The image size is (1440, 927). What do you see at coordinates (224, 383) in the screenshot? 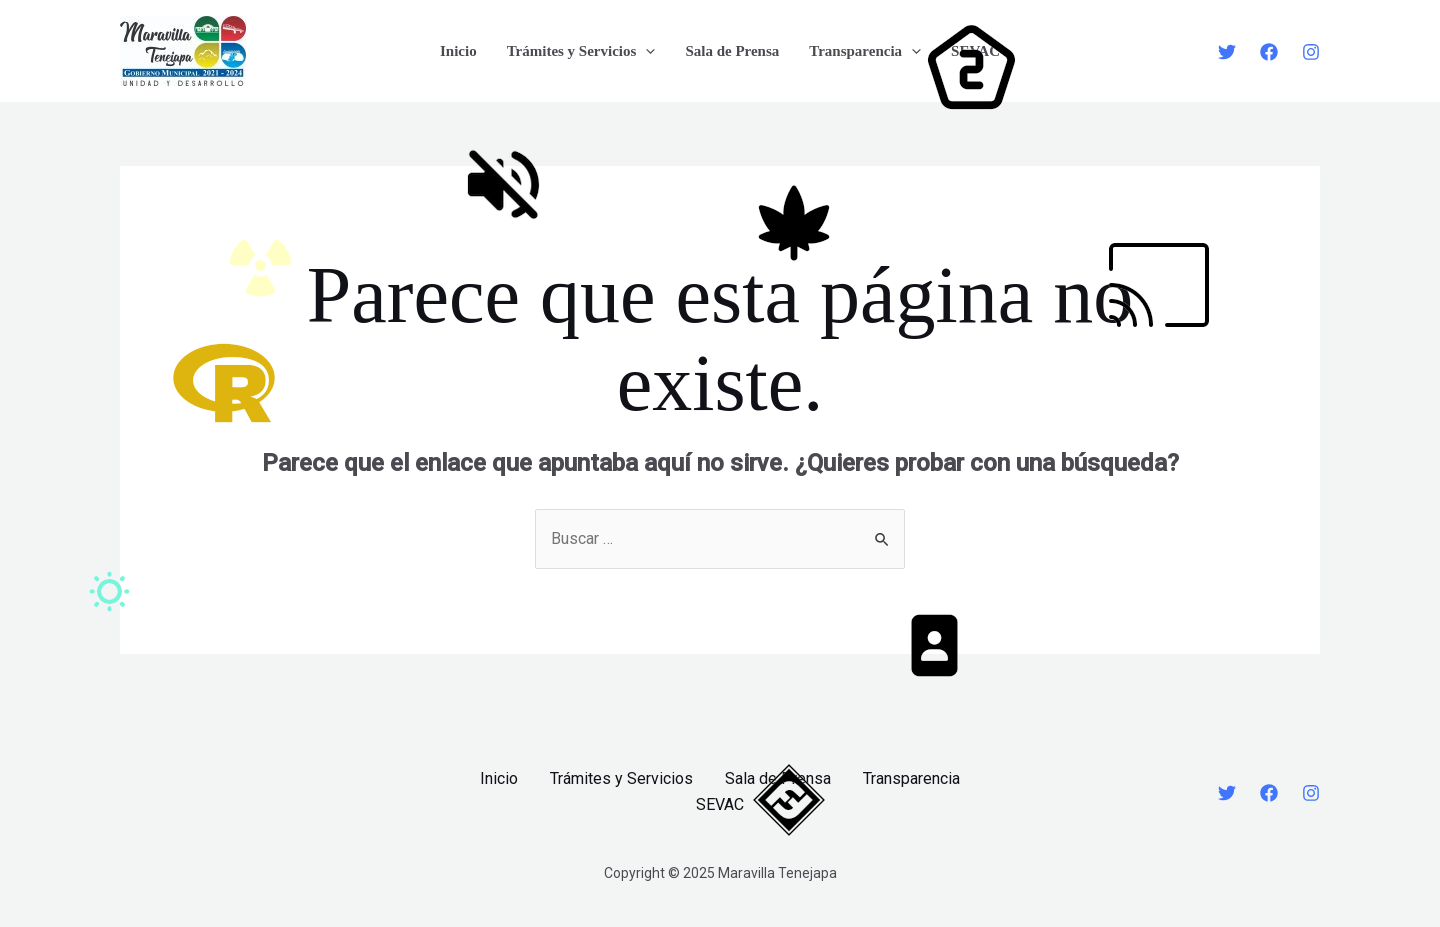
I see `R programming language logo` at bounding box center [224, 383].